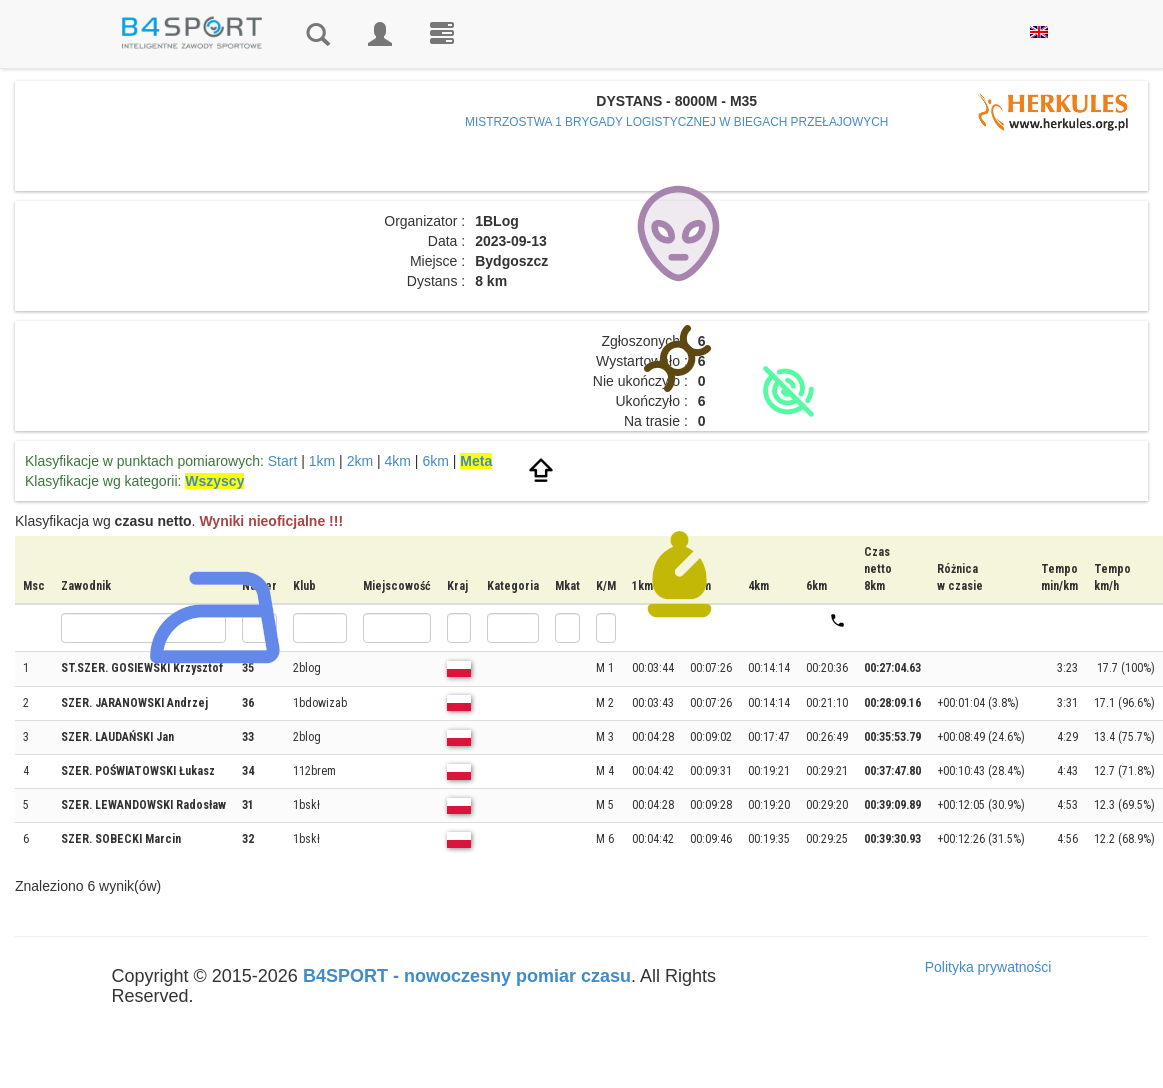 This screenshot has height=1088, width=1163. Describe the element at coordinates (679, 576) in the screenshot. I see `play chess or access board games` at that location.